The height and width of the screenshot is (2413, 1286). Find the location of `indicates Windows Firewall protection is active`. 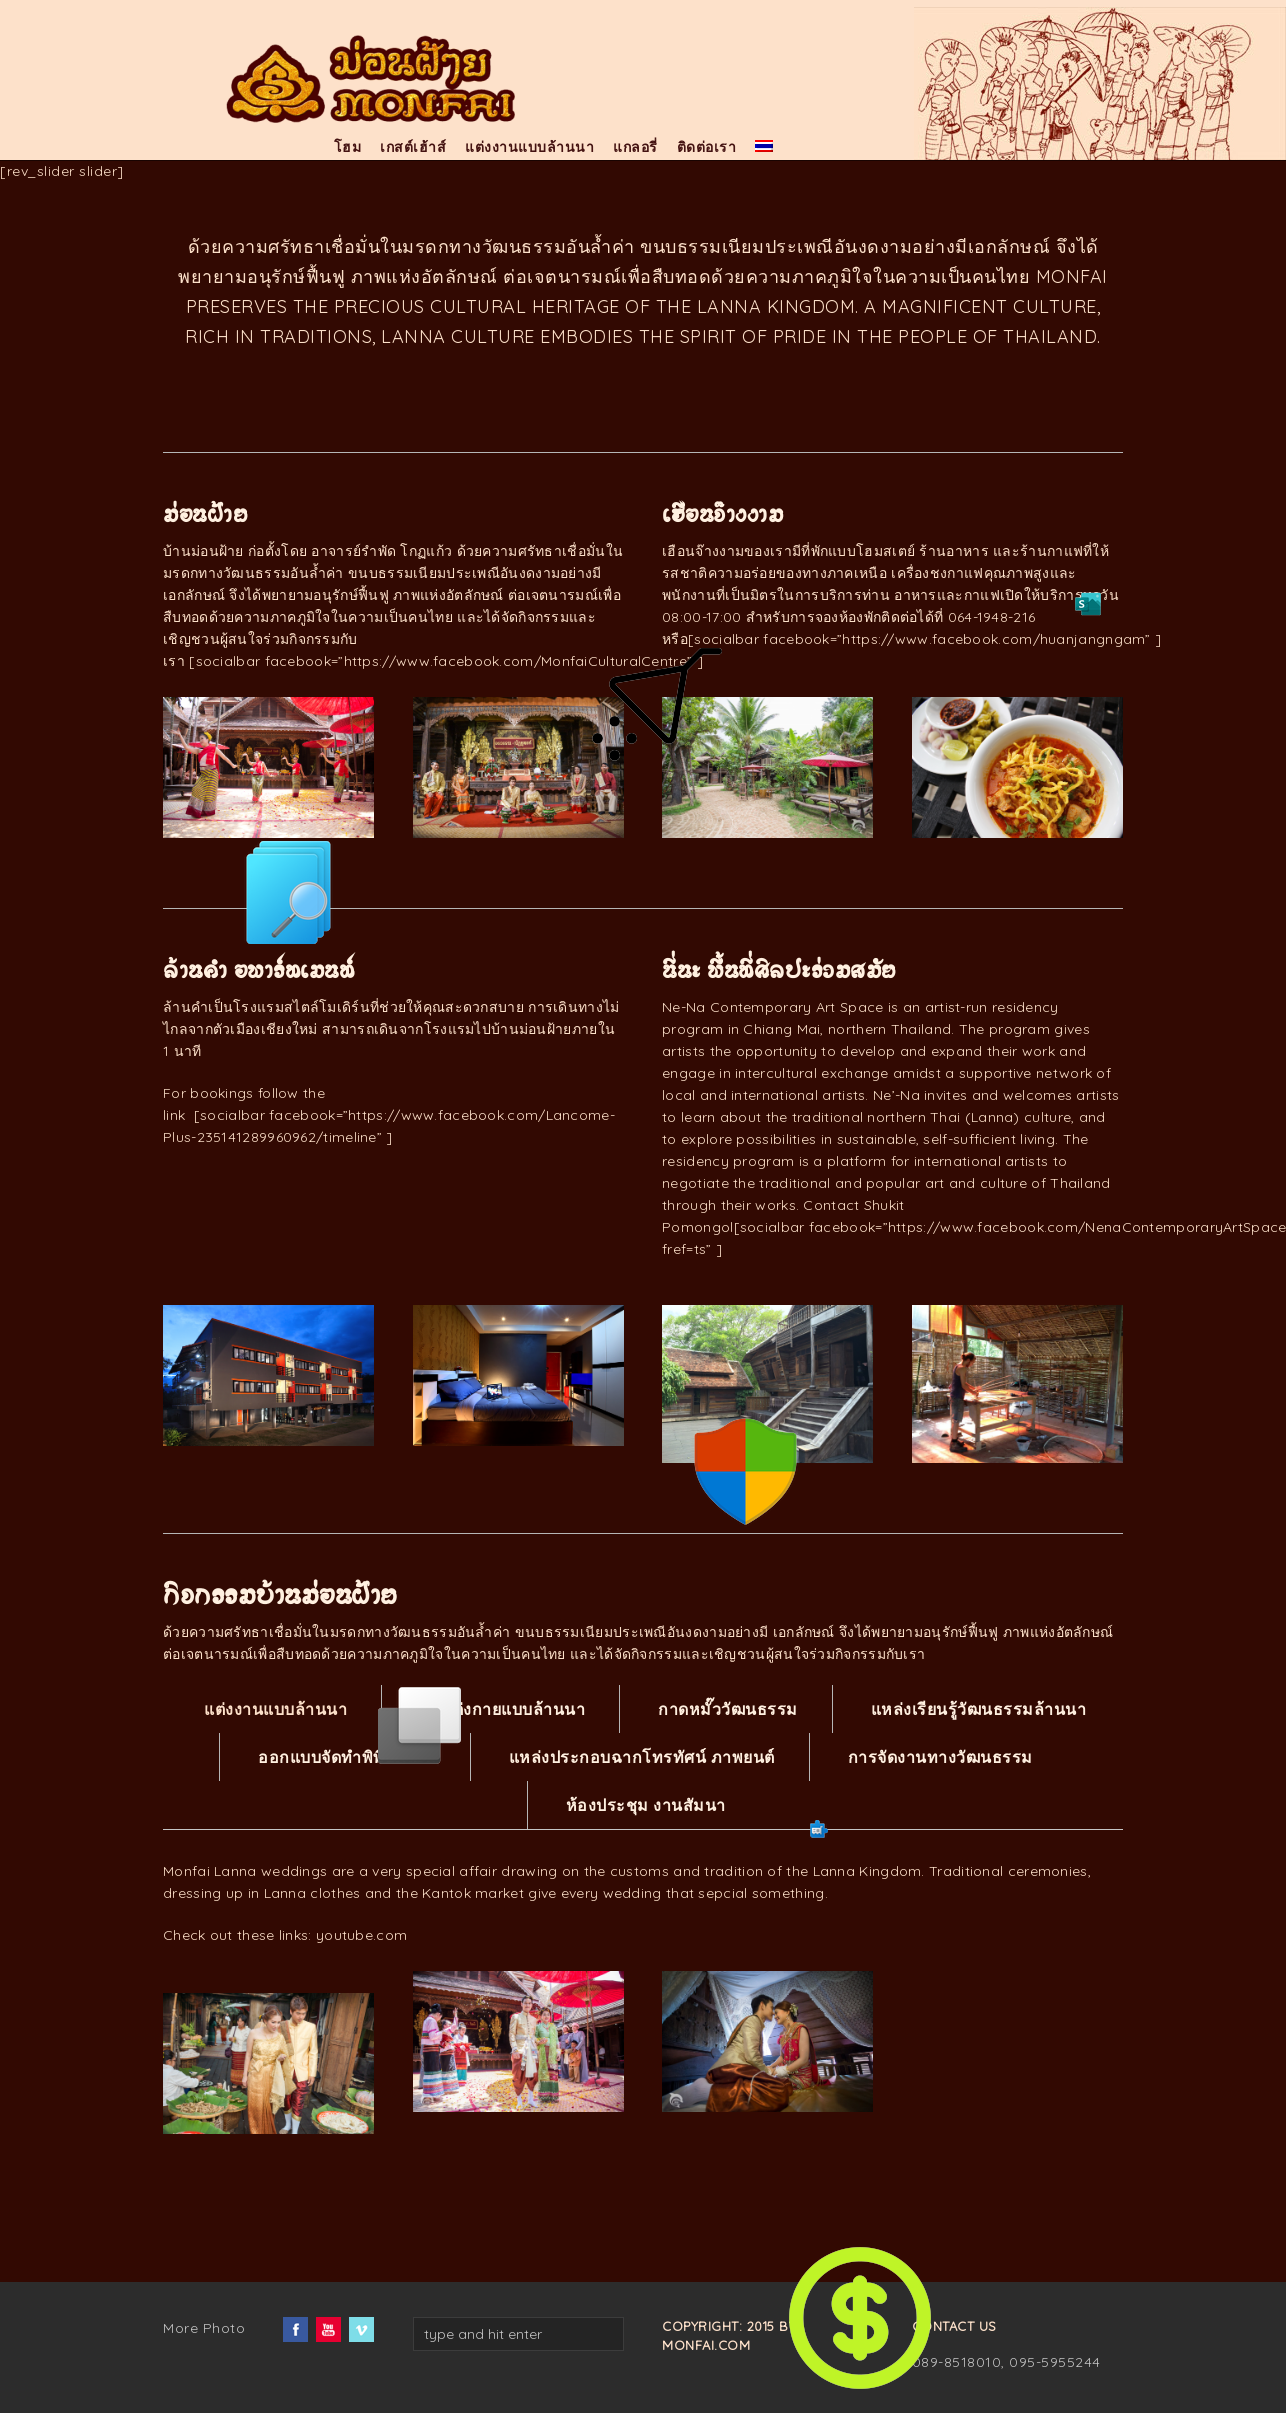

indicates Windows Firewall protection is active is located at coordinates (745, 1471).